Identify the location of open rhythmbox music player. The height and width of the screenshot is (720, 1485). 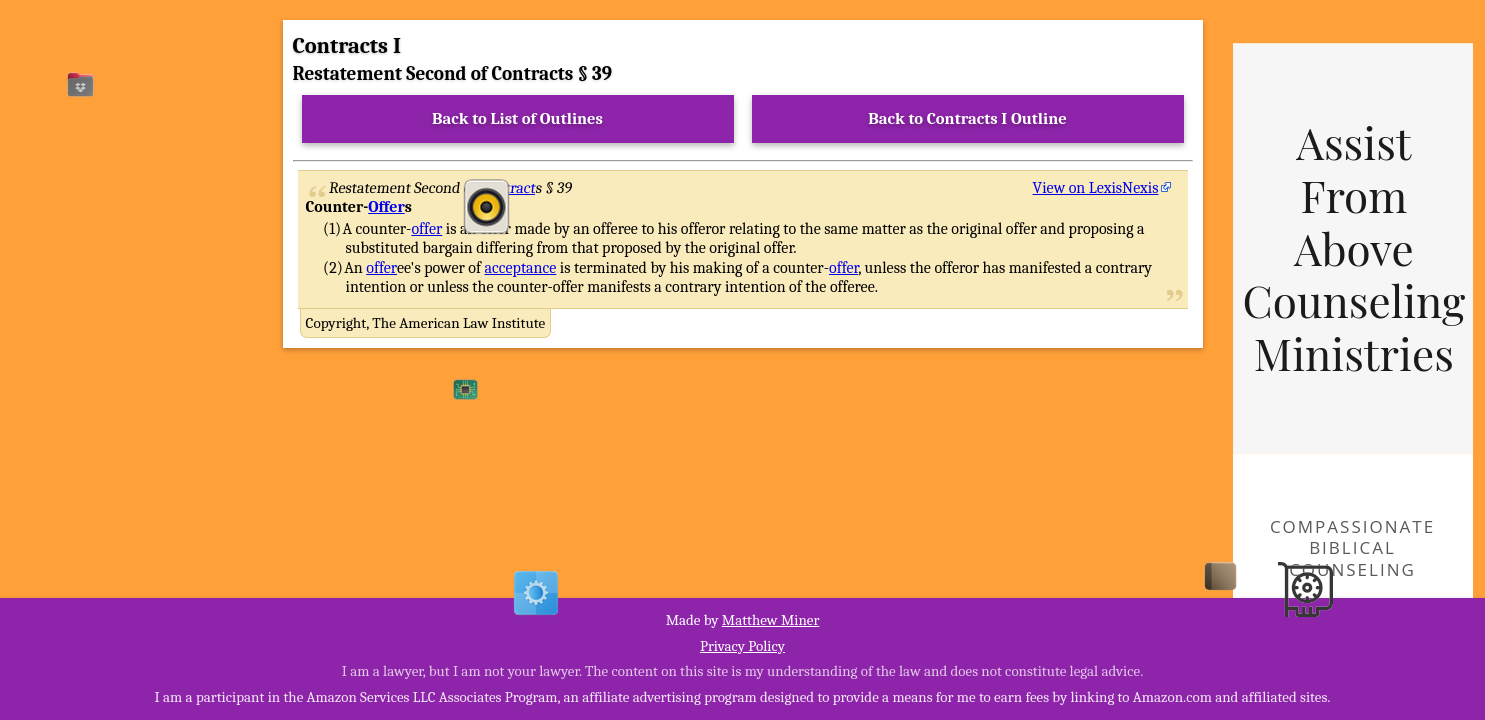
(486, 206).